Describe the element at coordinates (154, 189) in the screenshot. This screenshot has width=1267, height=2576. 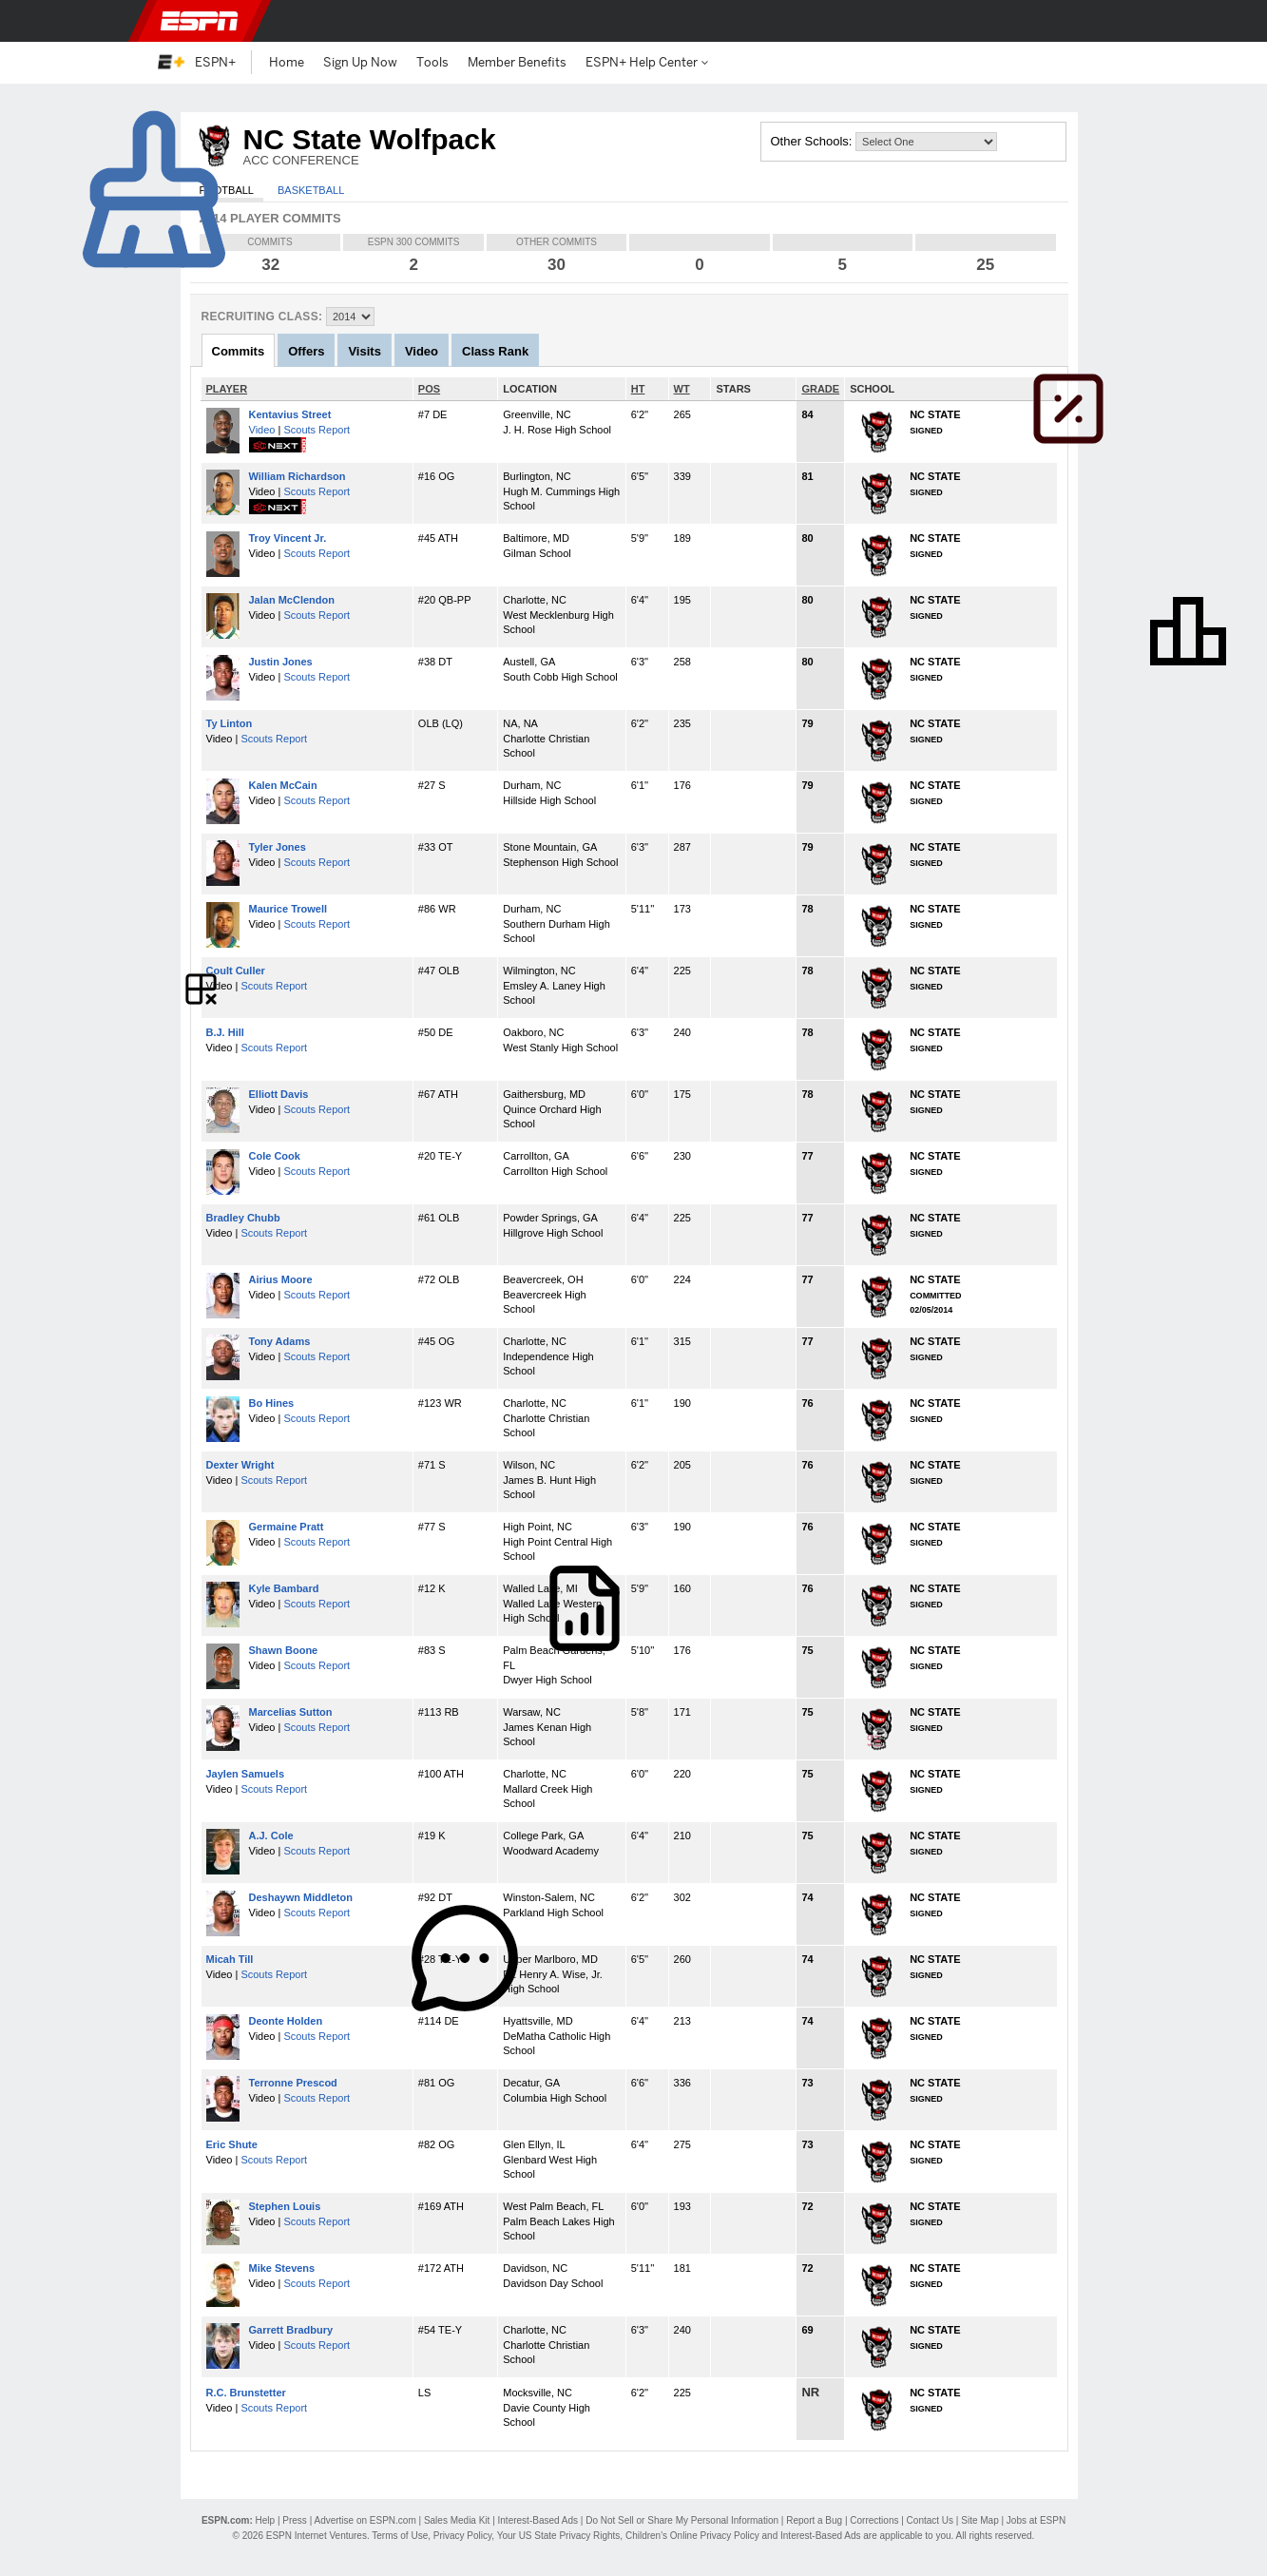
I see `clear cache or temporary files` at that location.